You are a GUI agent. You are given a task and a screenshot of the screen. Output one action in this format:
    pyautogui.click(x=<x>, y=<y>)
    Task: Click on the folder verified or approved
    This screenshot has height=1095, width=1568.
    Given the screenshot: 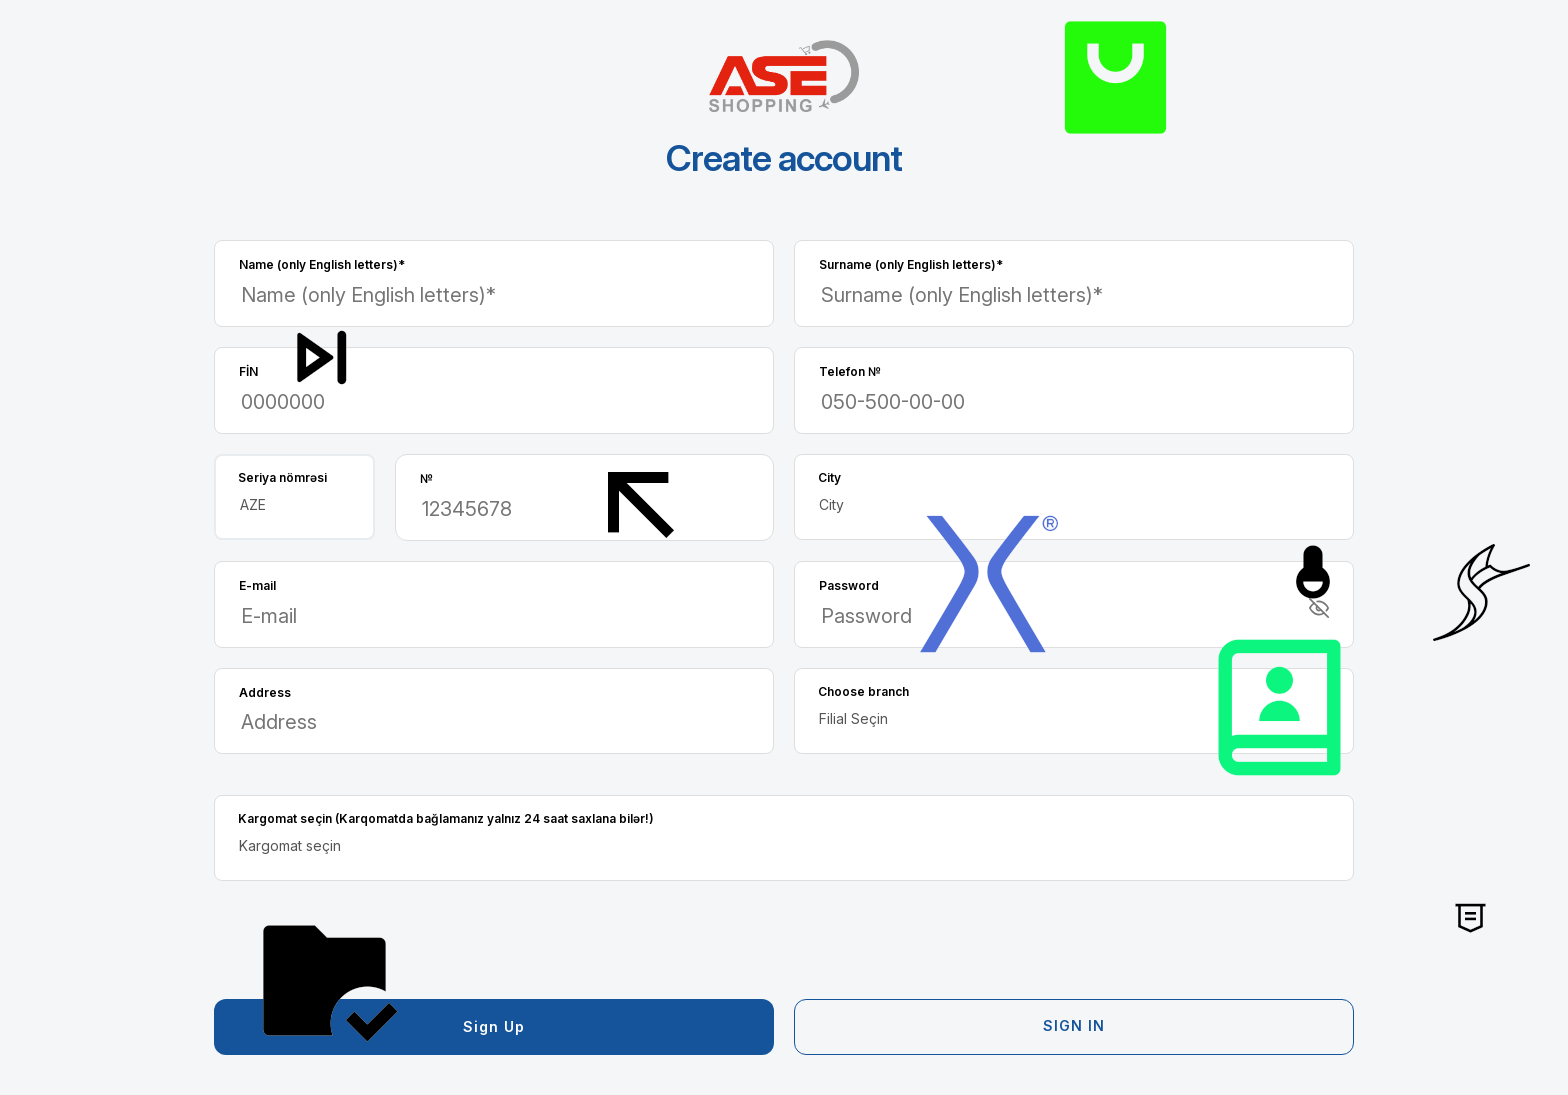 What is the action you would take?
    pyautogui.click(x=324, y=980)
    